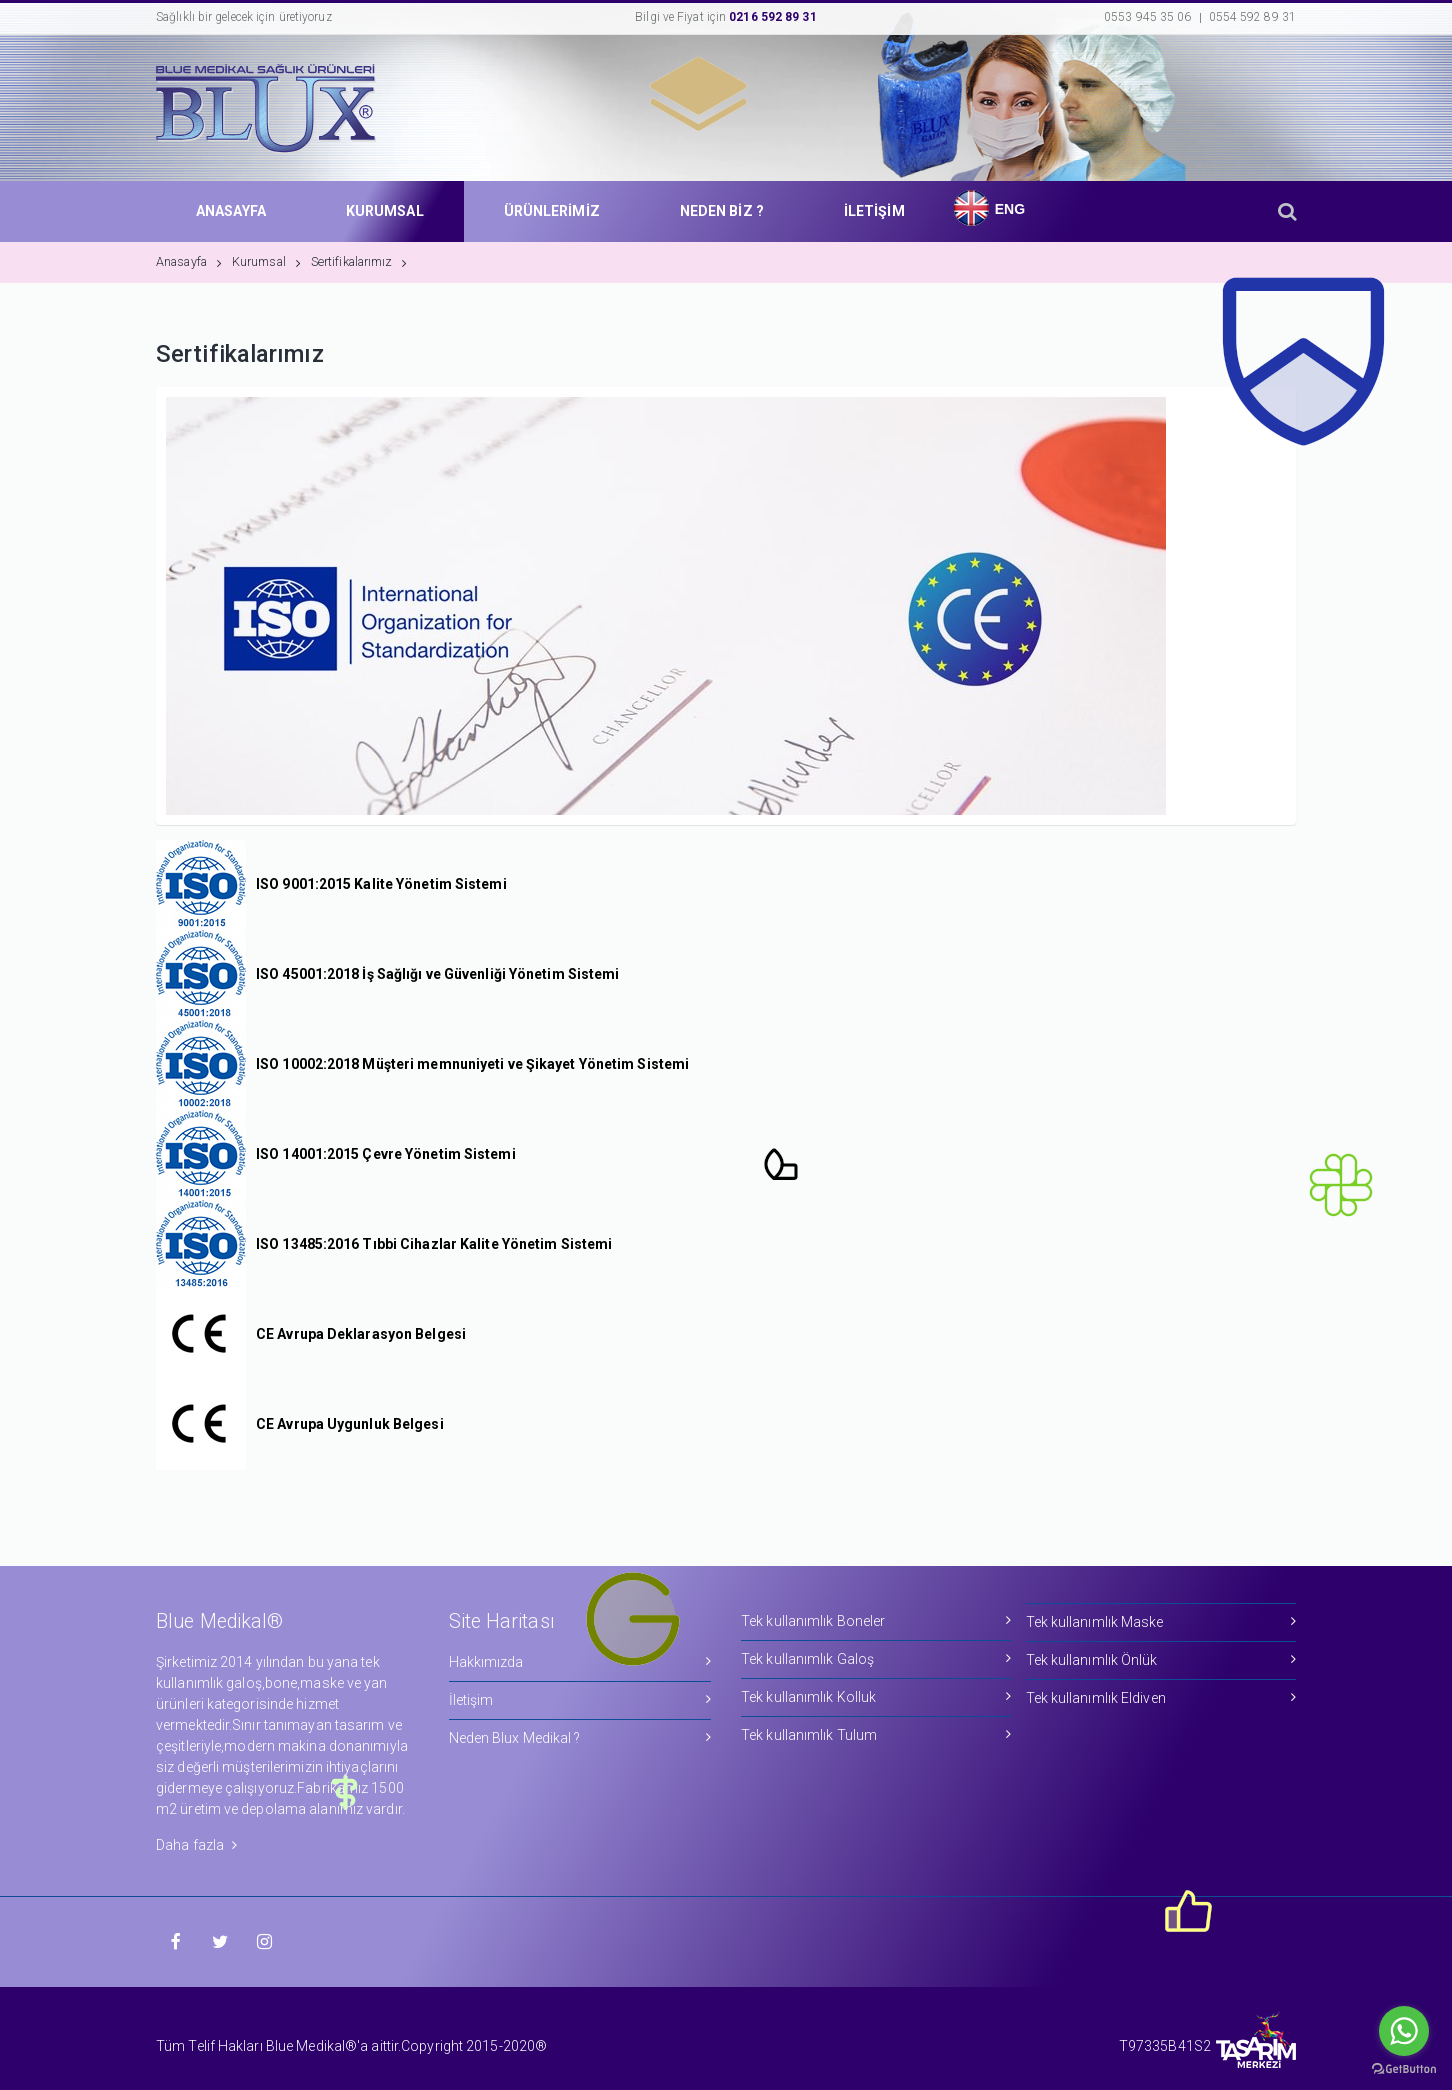 This screenshot has width=1452, height=2090. What do you see at coordinates (1341, 1185) in the screenshot?
I see `open Slack messaging app` at bounding box center [1341, 1185].